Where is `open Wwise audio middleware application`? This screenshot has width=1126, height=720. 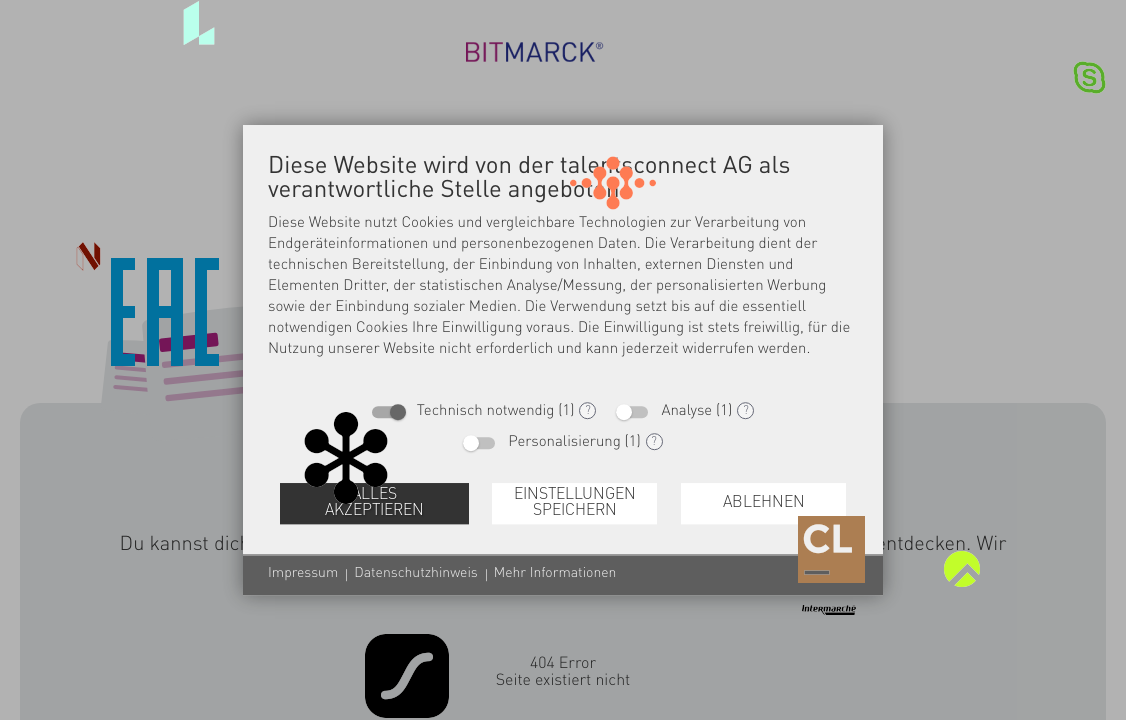
open Wwise audio middleware application is located at coordinates (613, 183).